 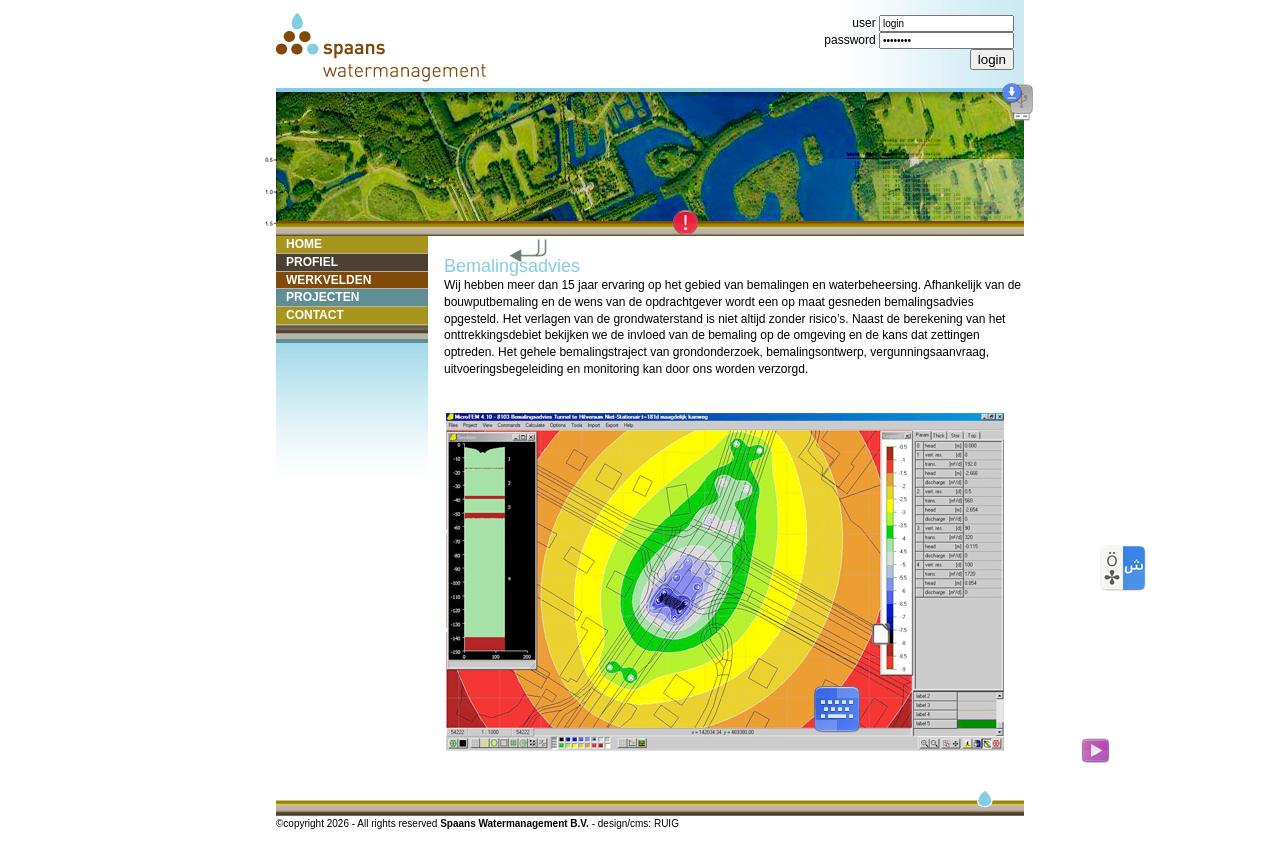 What do you see at coordinates (881, 634) in the screenshot?
I see `open libreoffice suite` at bounding box center [881, 634].